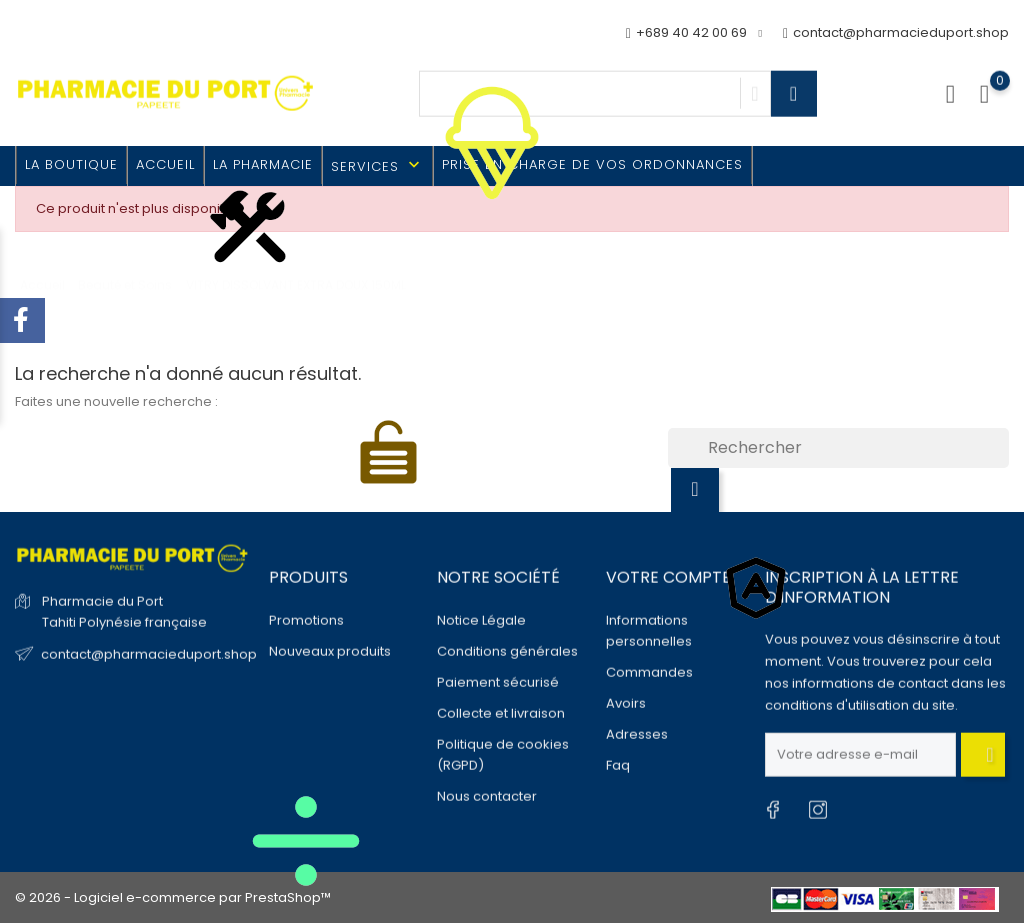 This screenshot has width=1024, height=923. What do you see at coordinates (248, 228) in the screenshot?
I see `indicates page or feature under construction` at bounding box center [248, 228].